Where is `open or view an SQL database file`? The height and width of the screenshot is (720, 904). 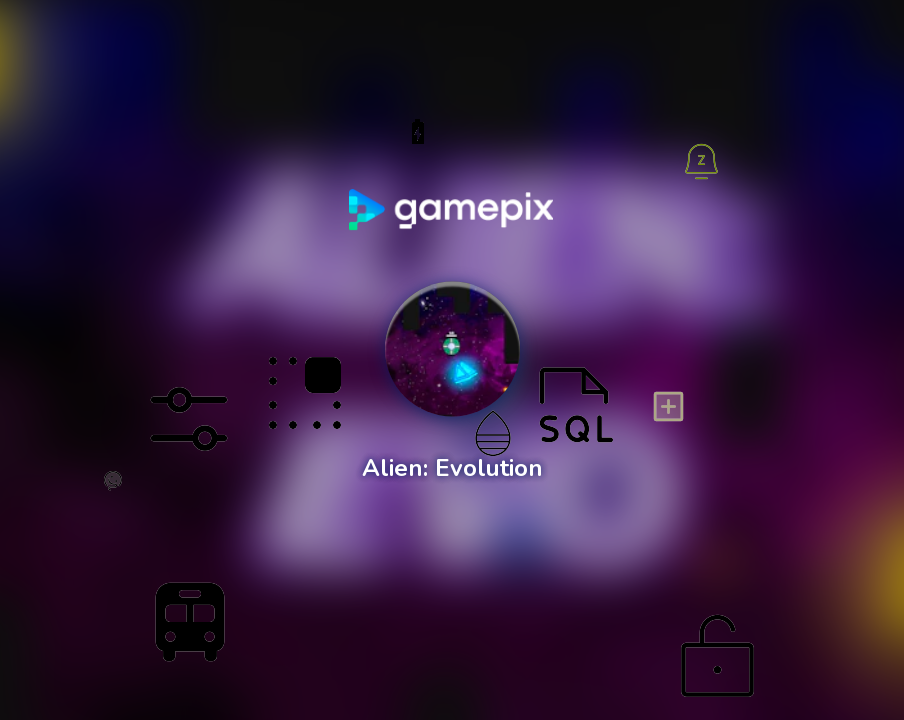
open or view an SQL database file is located at coordinates (574, 408).